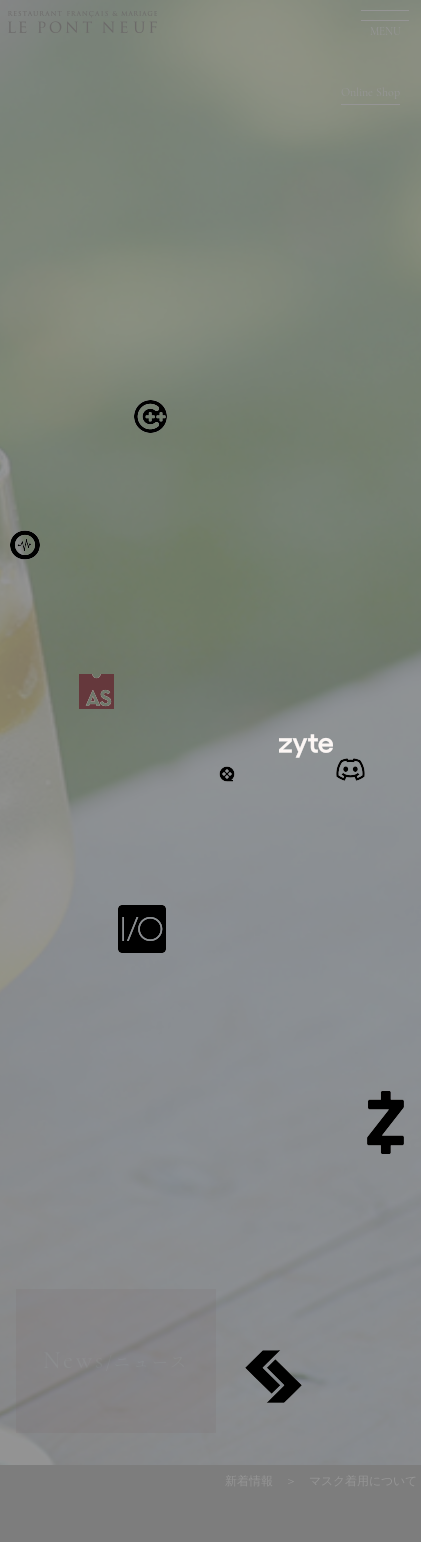  Describe the element at coordinates (385, 1122) in the screenshot. I see `send money with zelle` at that location.